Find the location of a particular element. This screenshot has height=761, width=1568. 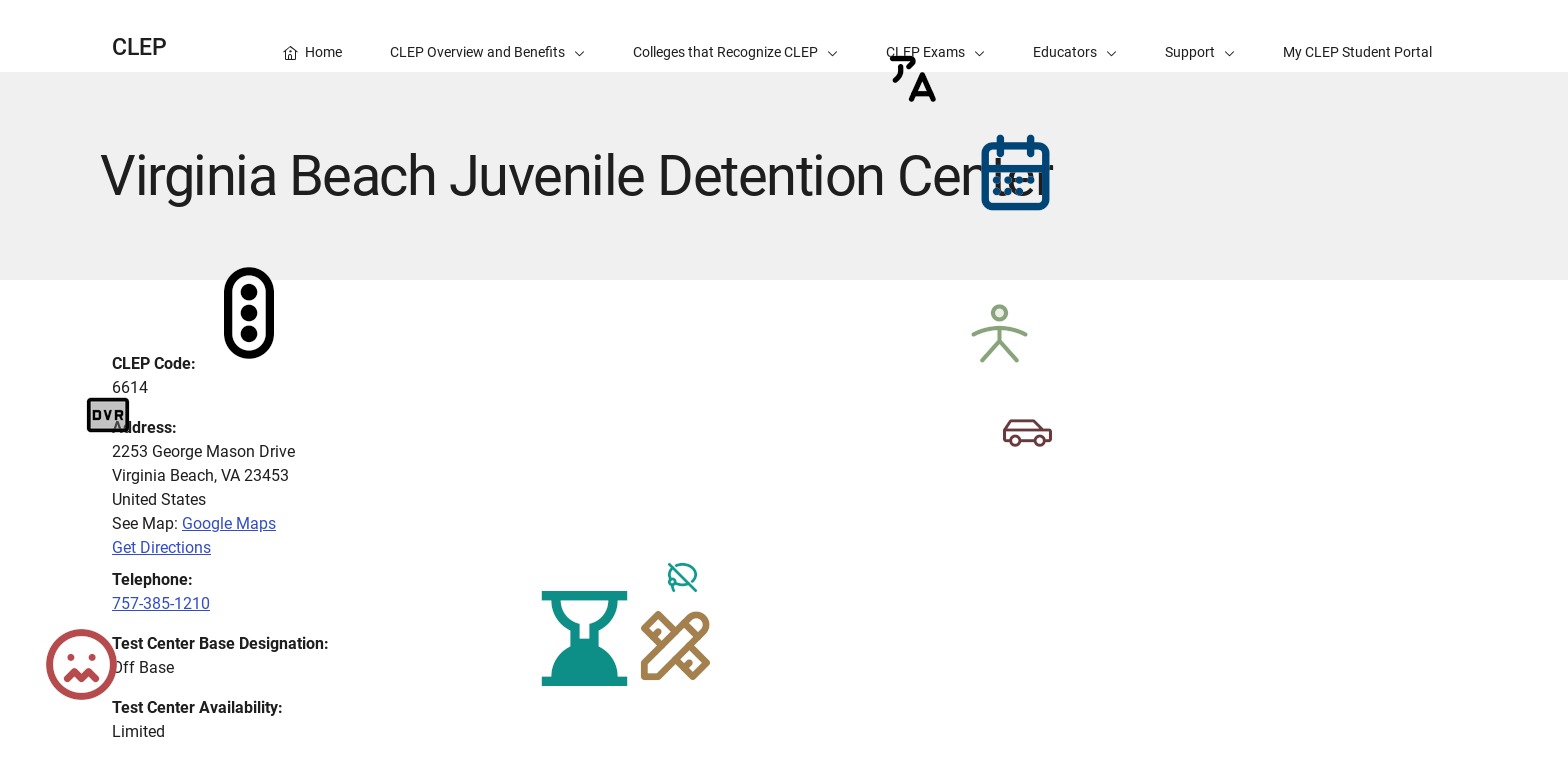

disable lasso selection tool is located at coordinates (682, 577).